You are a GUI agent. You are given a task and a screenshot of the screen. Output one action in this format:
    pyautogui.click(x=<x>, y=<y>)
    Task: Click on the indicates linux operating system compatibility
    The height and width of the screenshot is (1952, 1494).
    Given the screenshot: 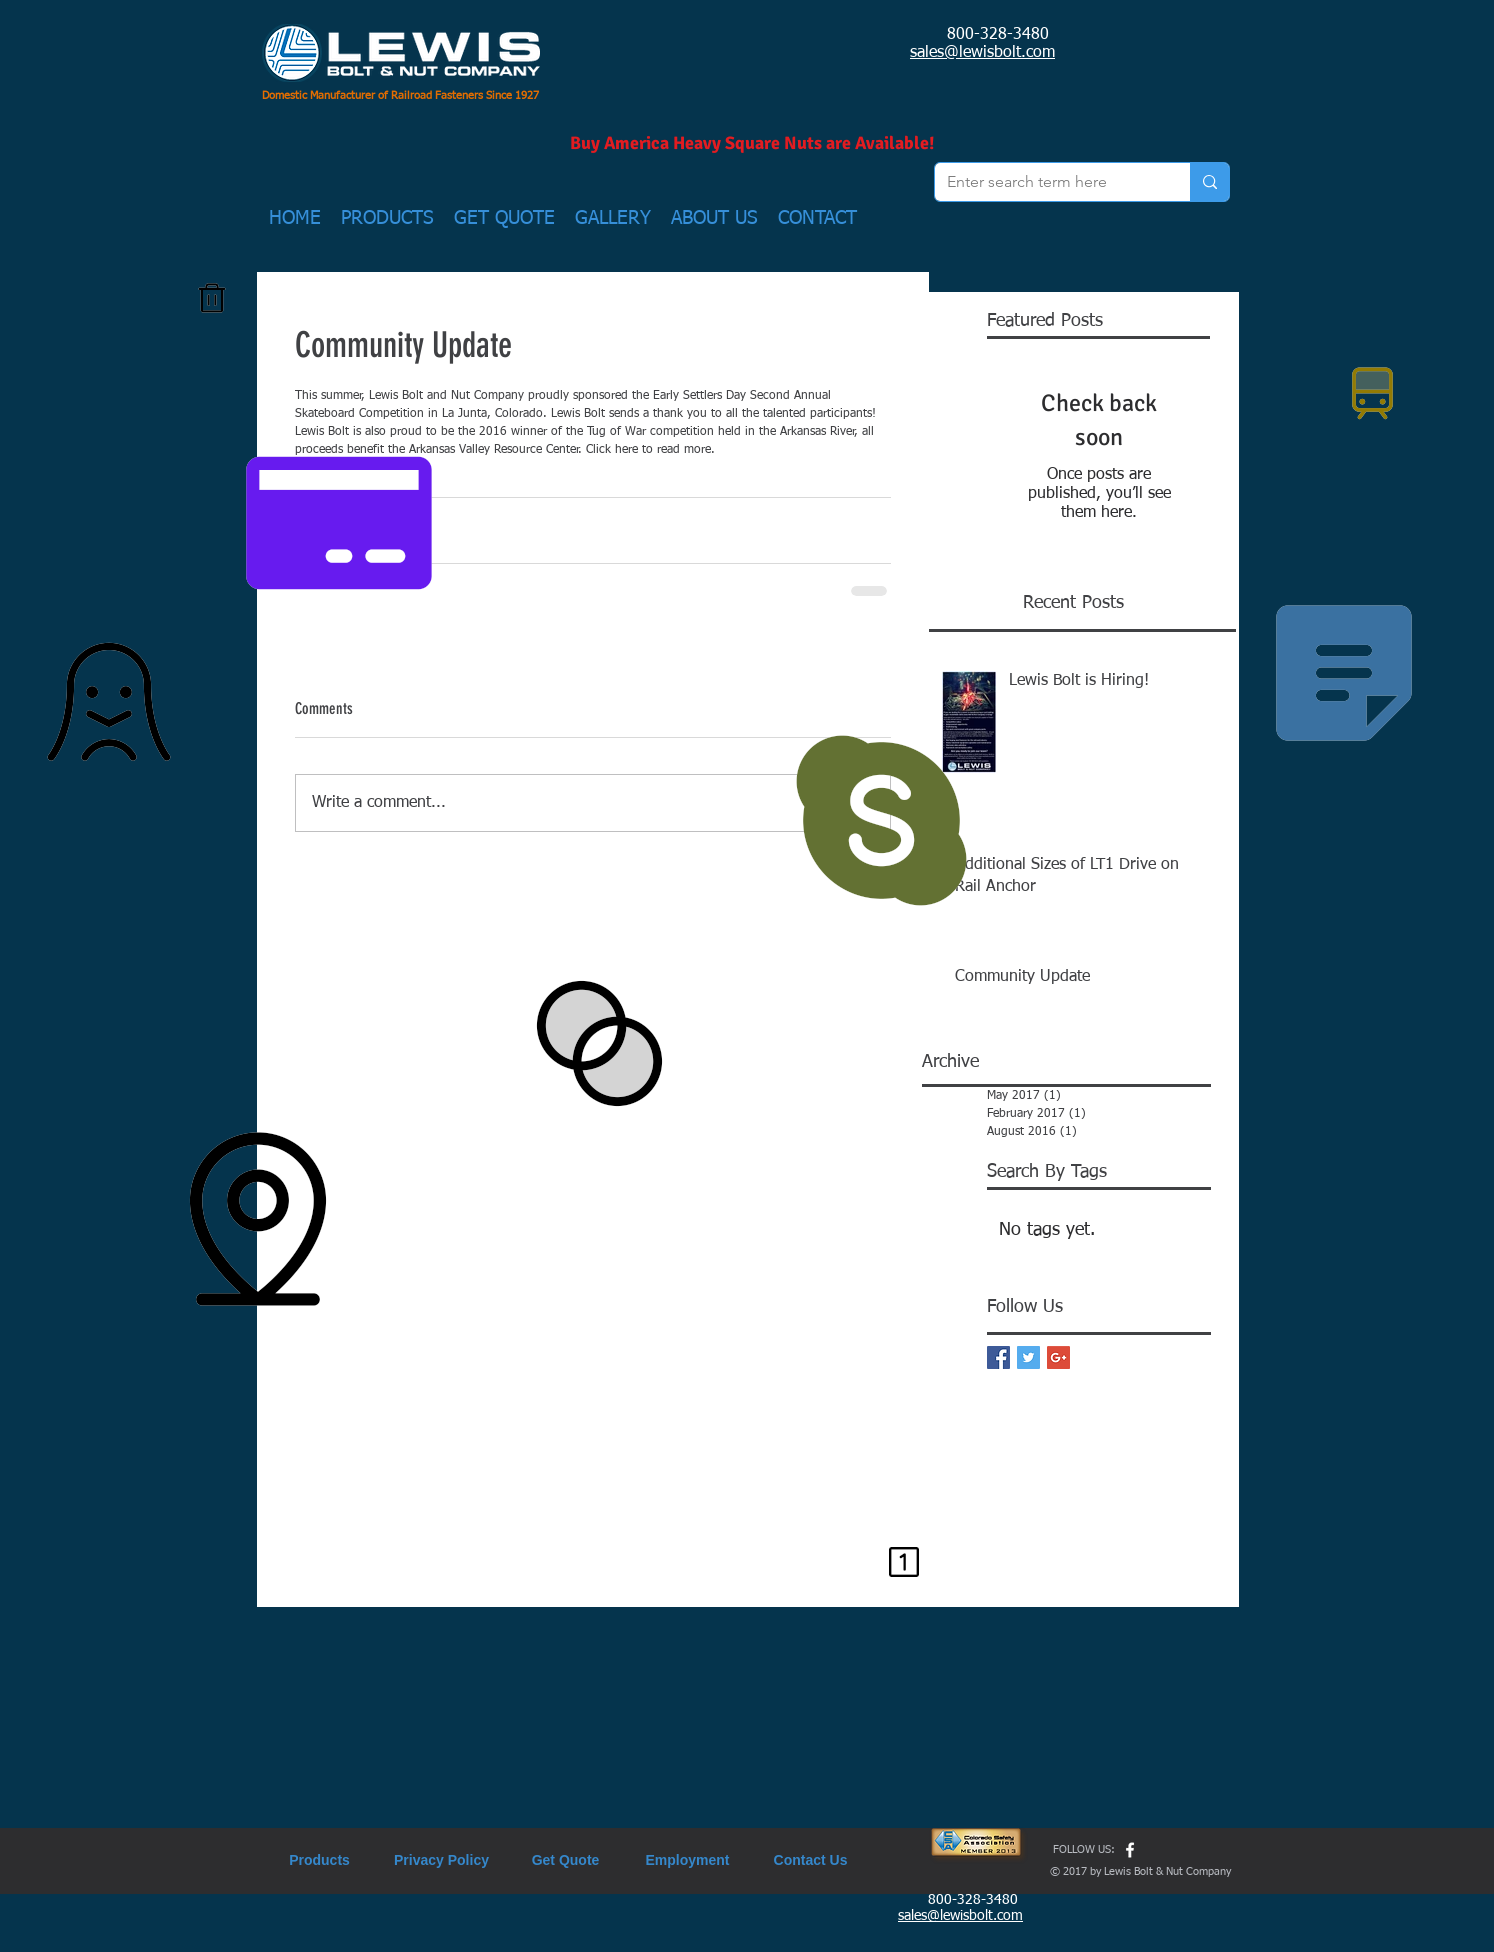 What is the action you would take?
    pyautogui.click(x=109, y=709)
    